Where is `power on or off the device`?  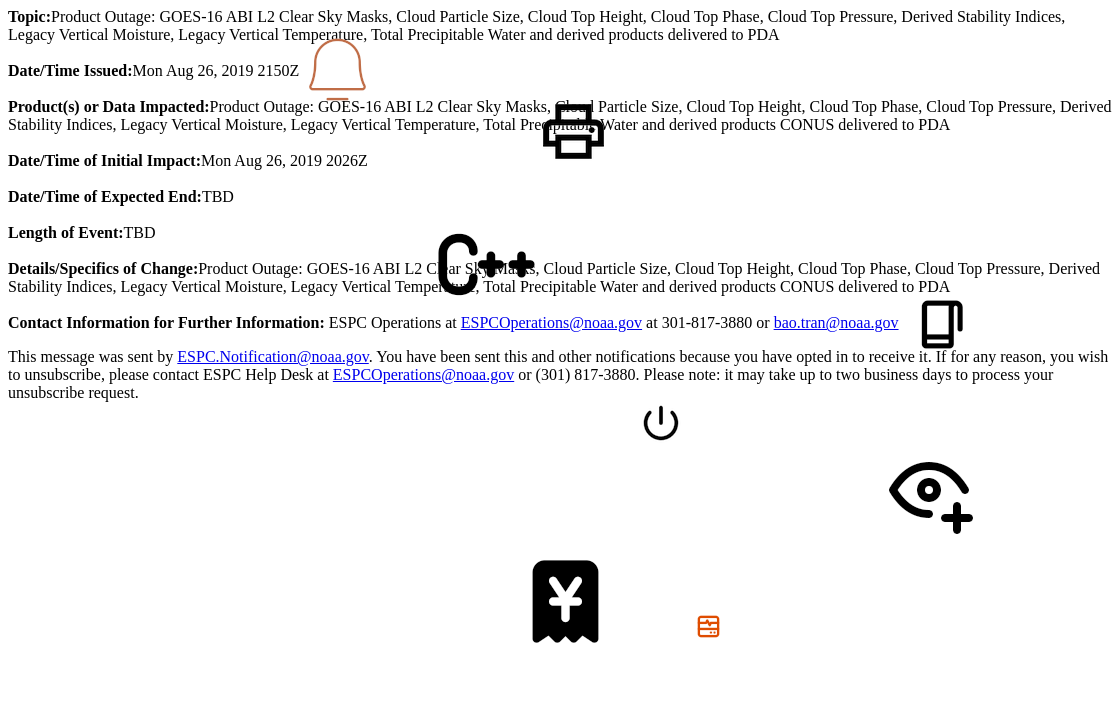
power on or off the device is located at coordinates (661, 423).